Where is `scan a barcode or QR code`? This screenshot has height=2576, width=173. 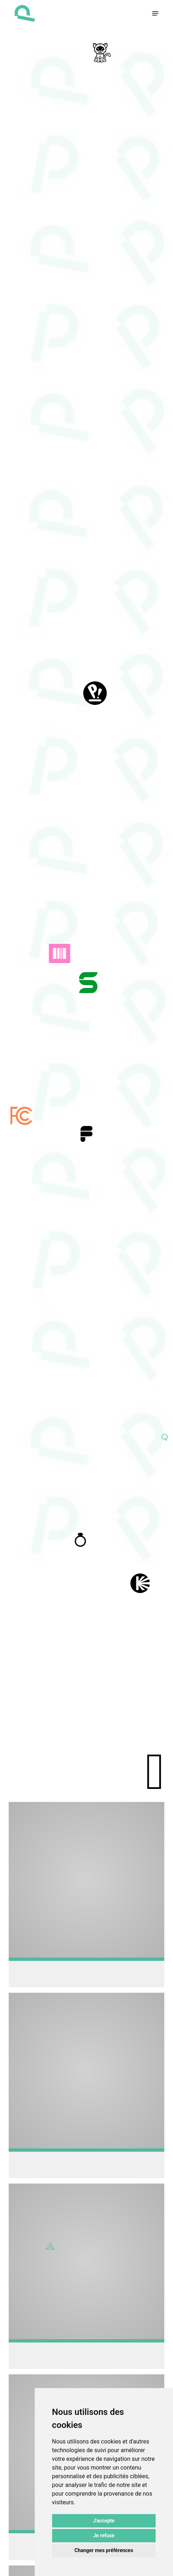
scan a barcode or QR code is located at coordinates (59, 953).